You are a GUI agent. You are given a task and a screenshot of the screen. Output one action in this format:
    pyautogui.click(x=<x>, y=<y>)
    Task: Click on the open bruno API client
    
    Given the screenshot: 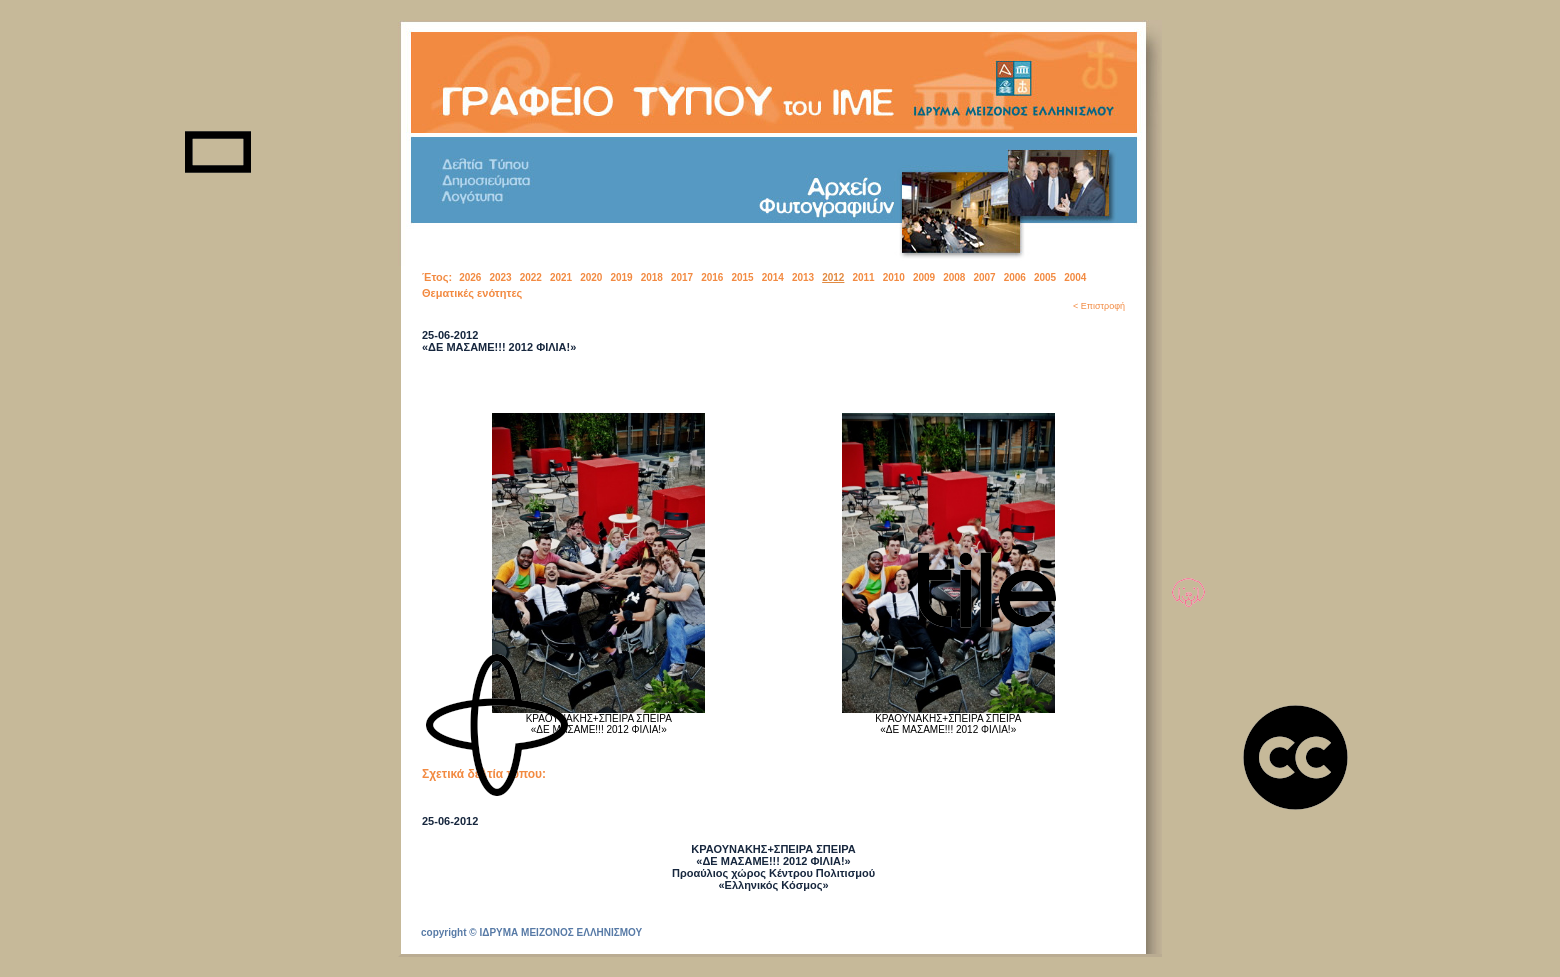 What is the action you would take?
    pyautogui.click(x=1188, y=592)
    